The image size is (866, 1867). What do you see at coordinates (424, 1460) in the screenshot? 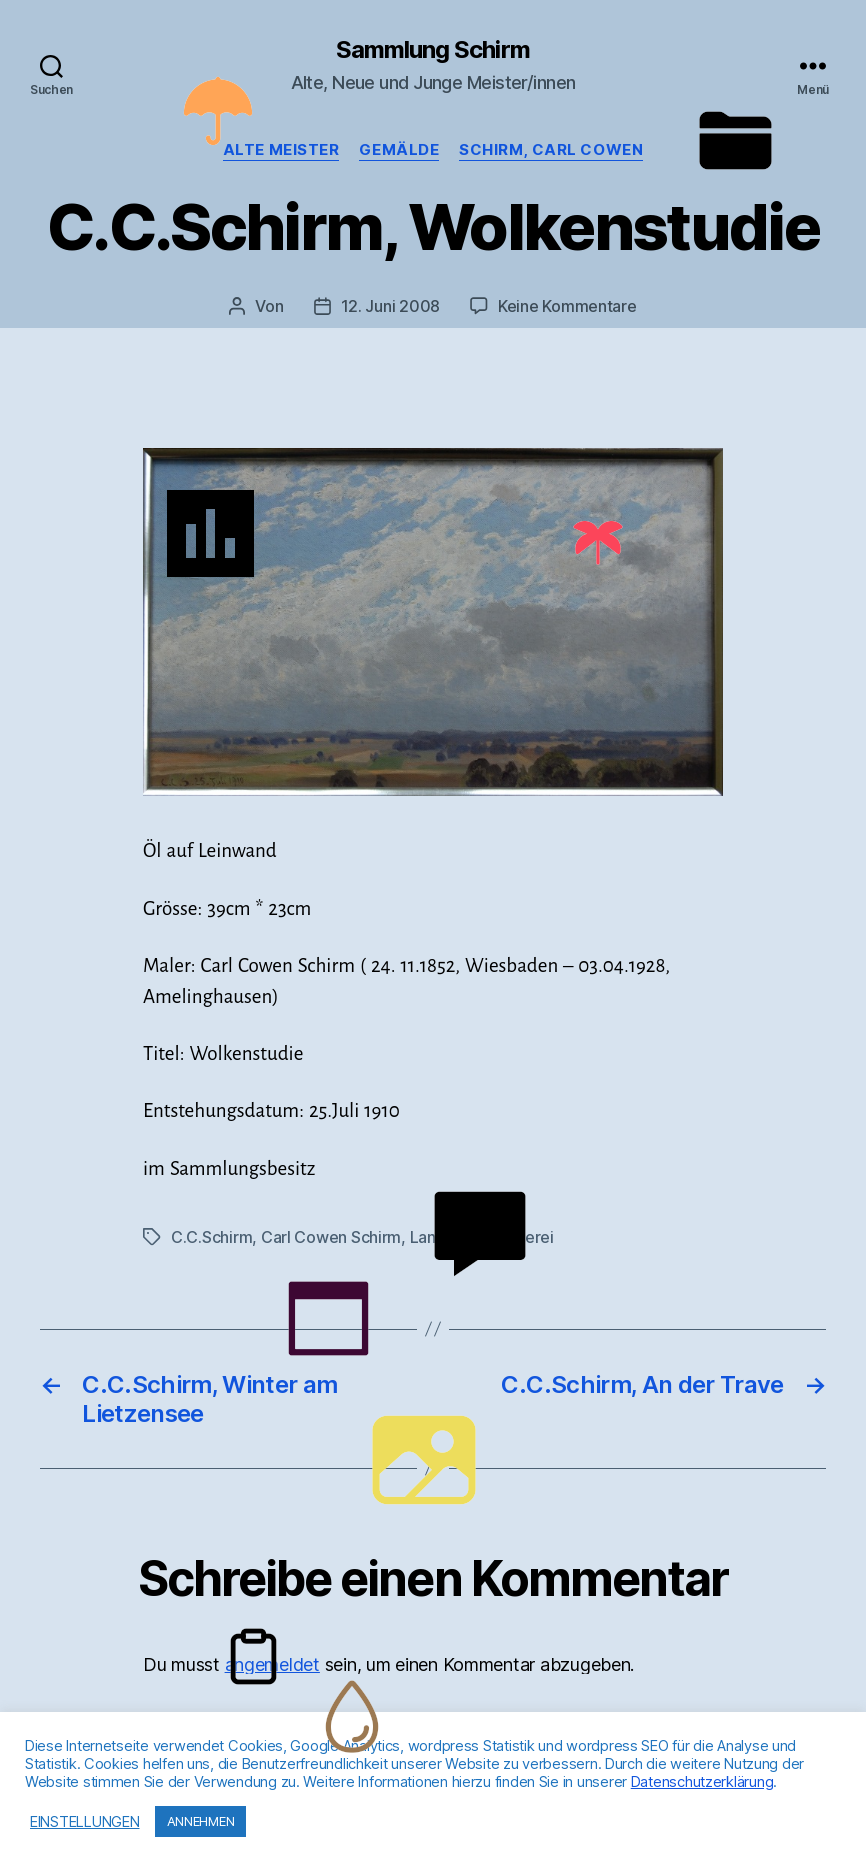
I see `view image or photo` at bounding box center [424, 1460].